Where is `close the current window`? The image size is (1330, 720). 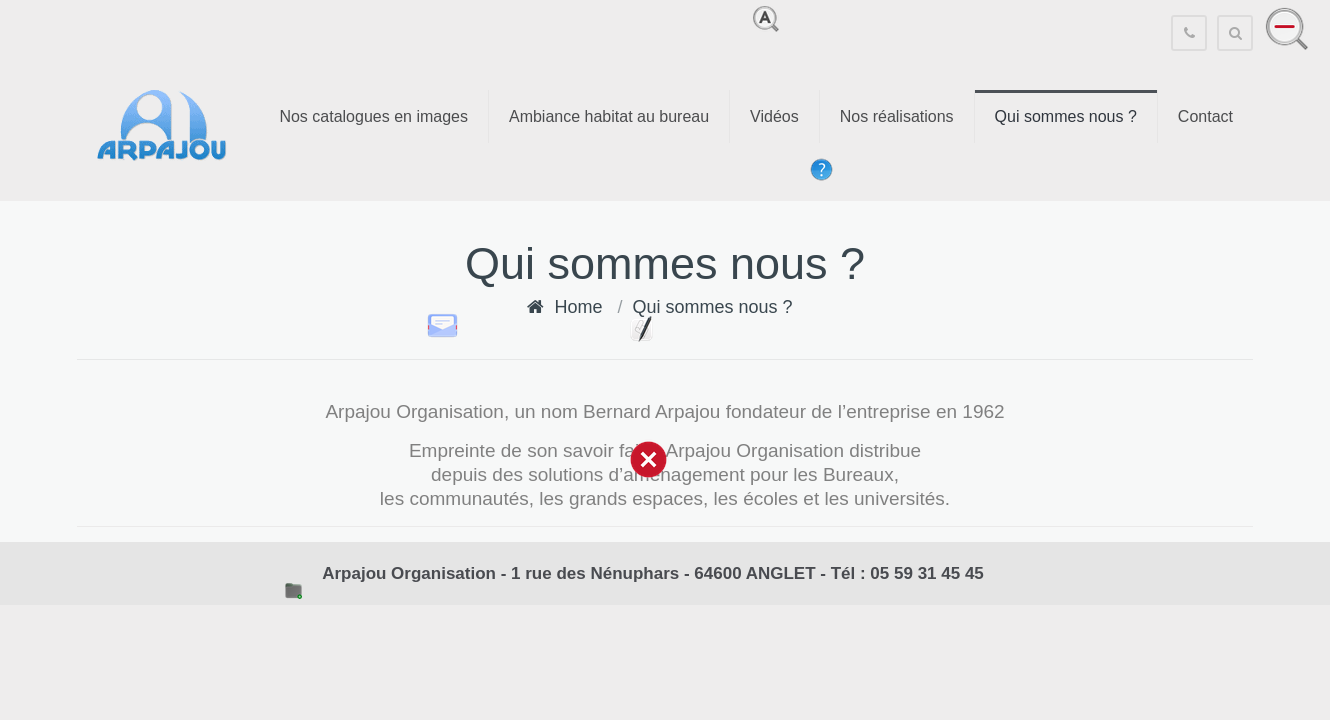
close the current window is located at coordinates (648, 459).